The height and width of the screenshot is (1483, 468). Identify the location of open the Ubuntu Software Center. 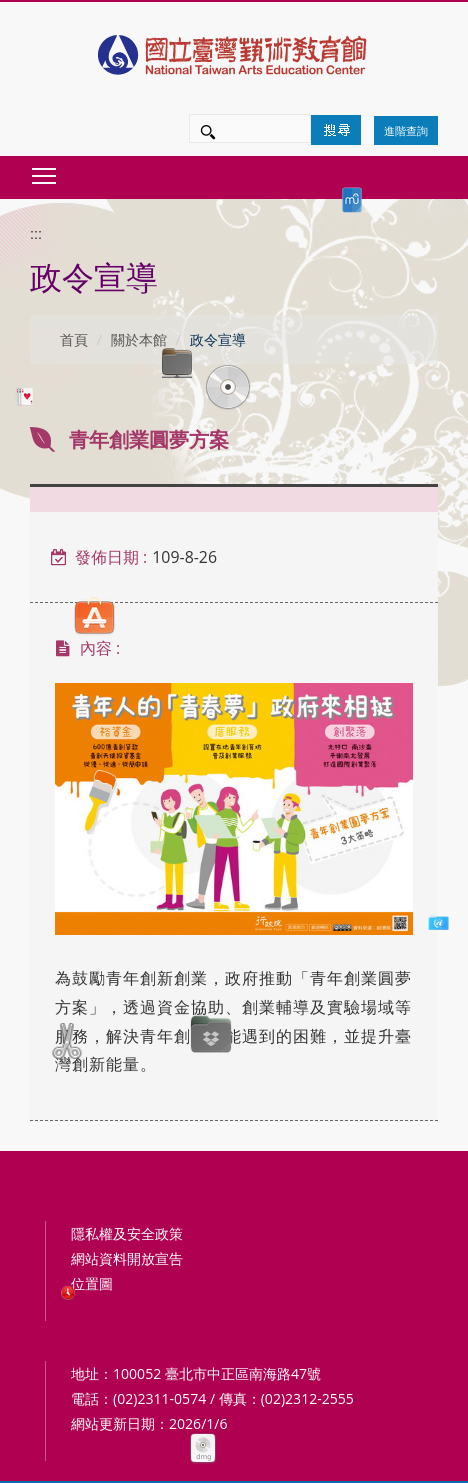
(94, 617).